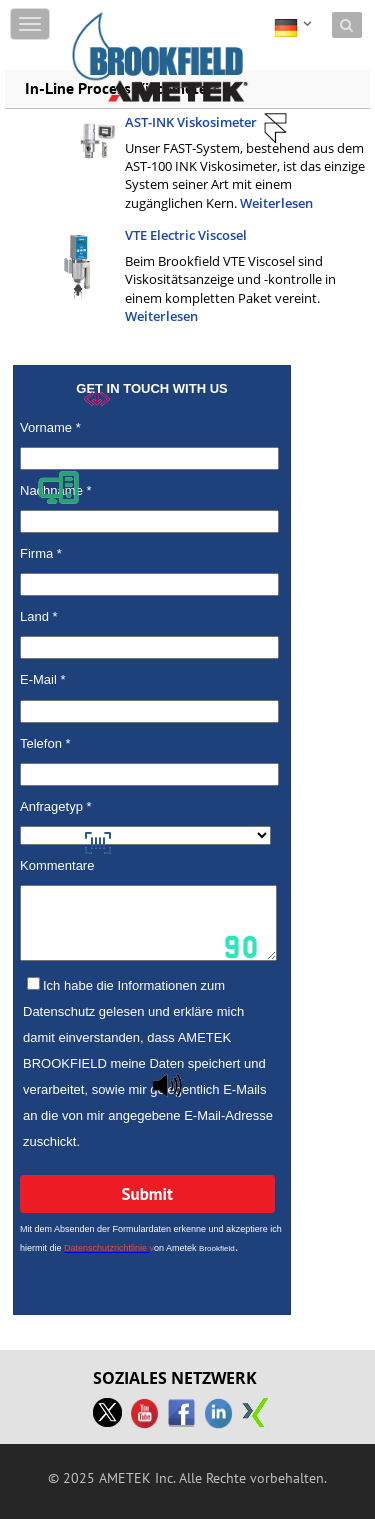 The width and height of the screenshot is (375, 1519). What do you see at coordinates (167, 1085) in the screenshot?
I see `volume is set to high or maximum` at bounding box center [167, 1085].